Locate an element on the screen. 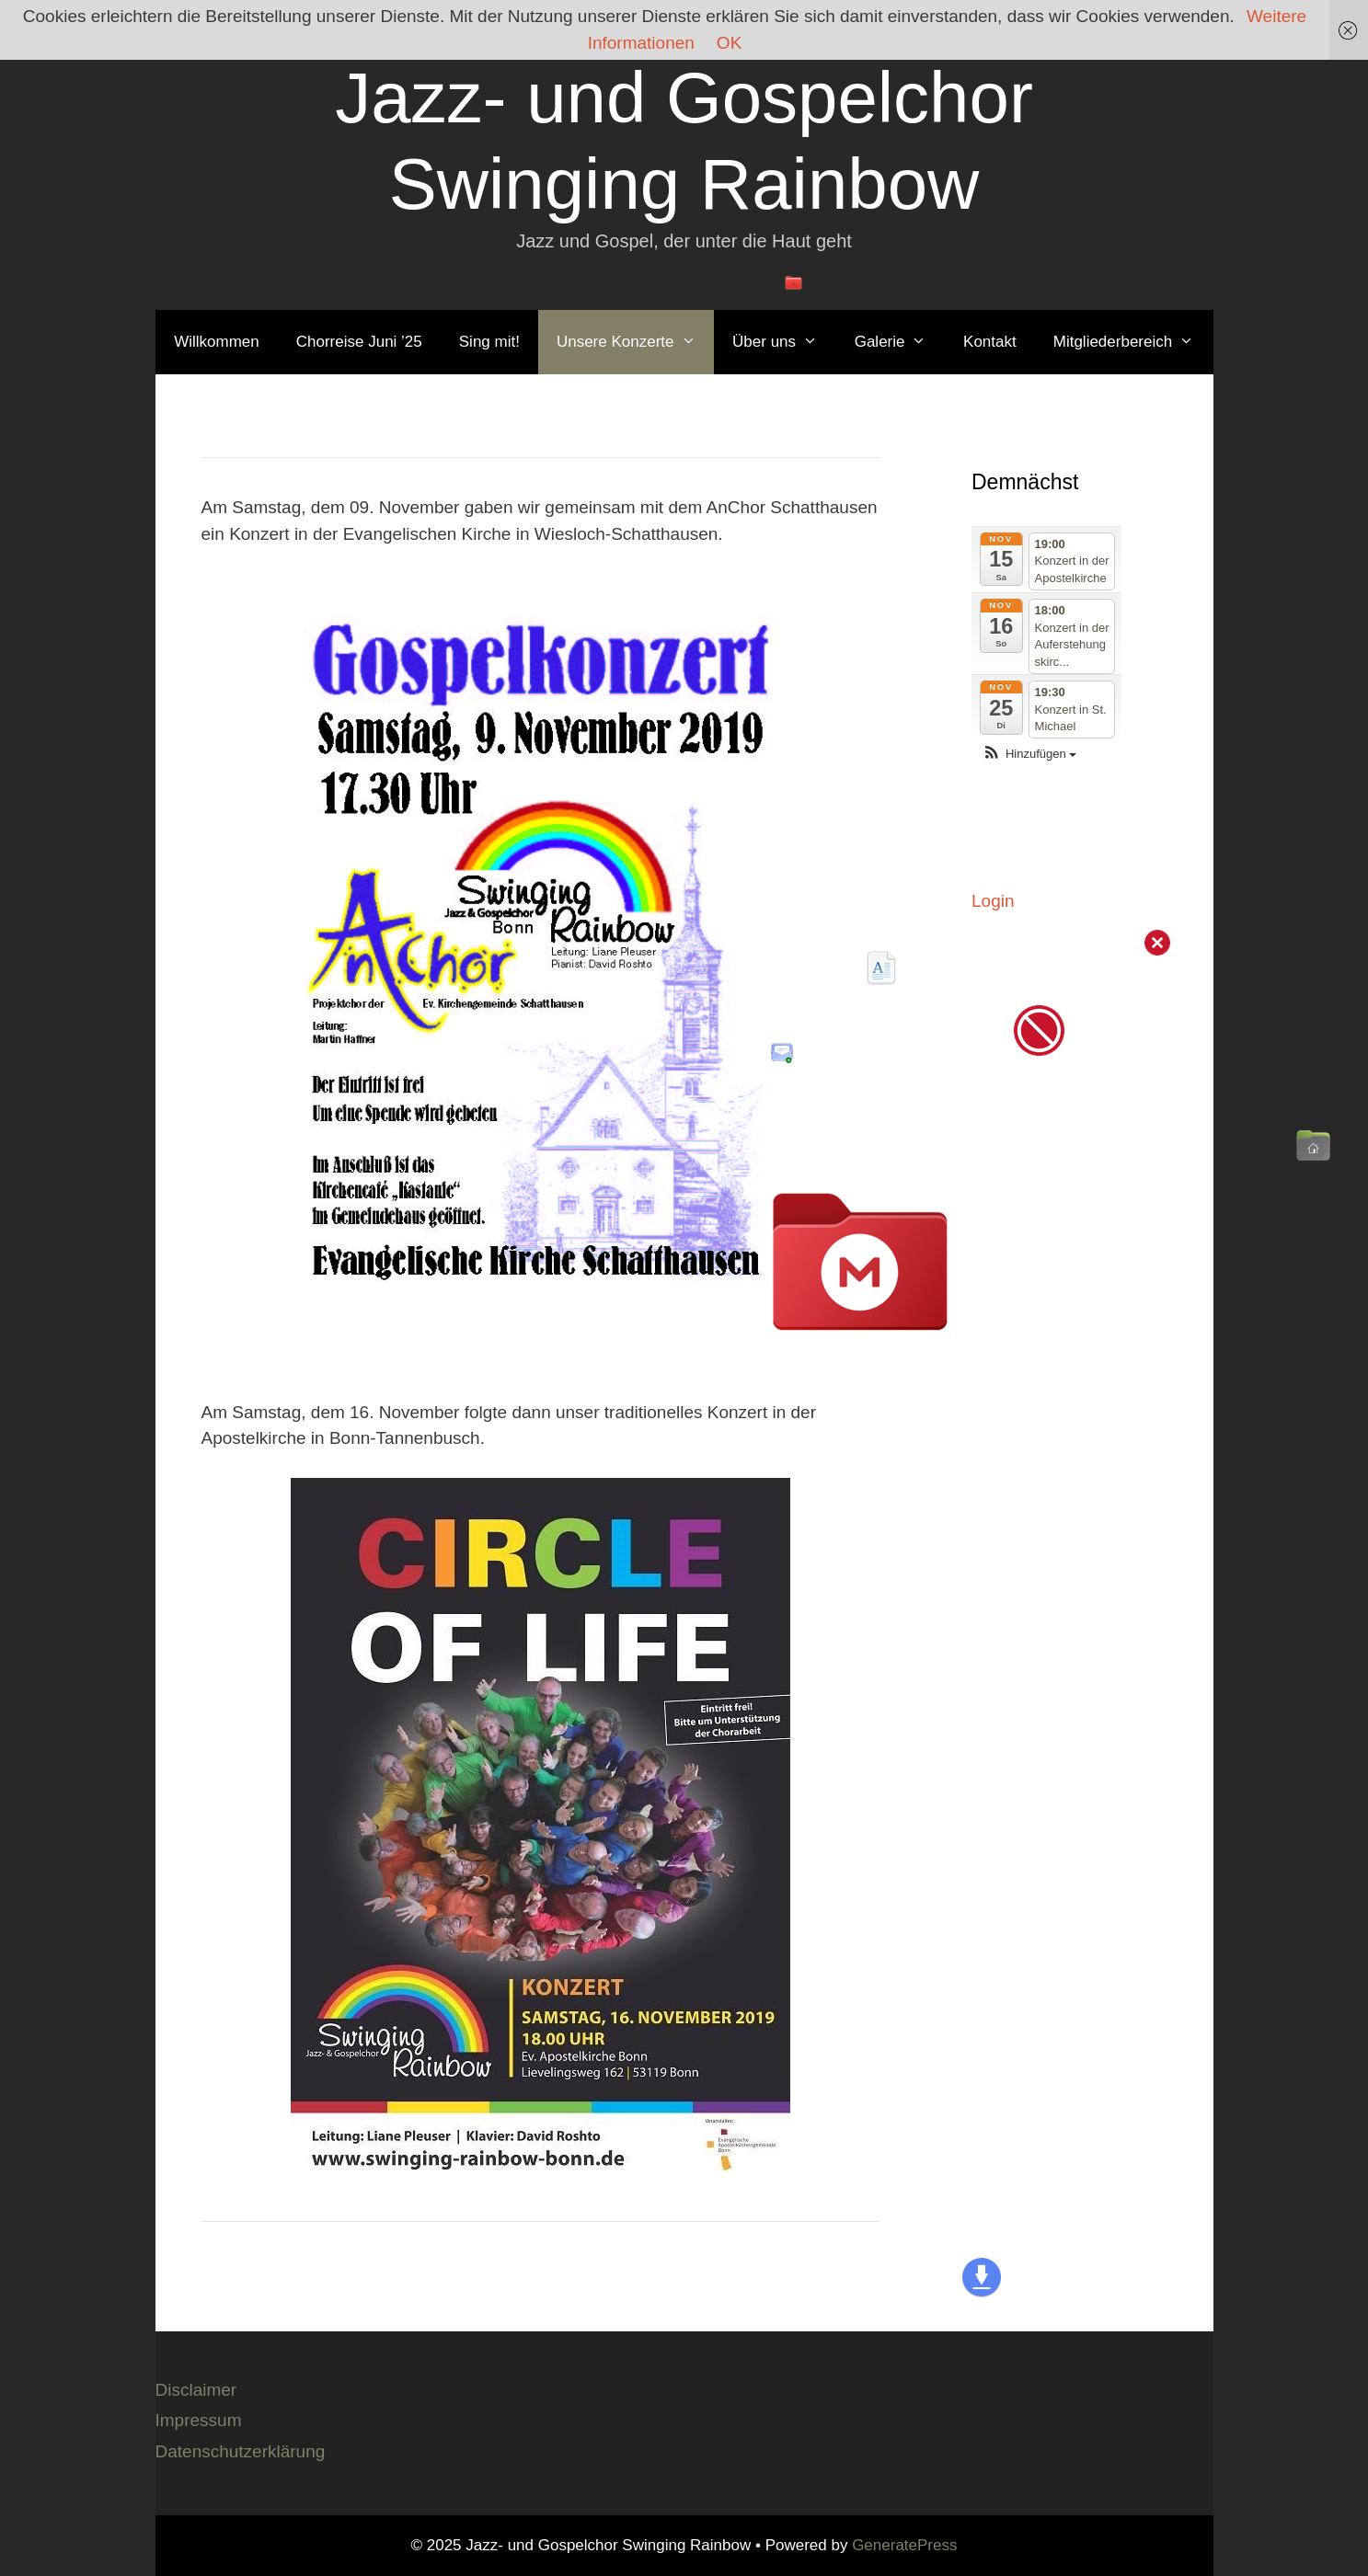 The image size is (1368, 2576). open mega cloud storage folder is located at coordinates (859, 1266).